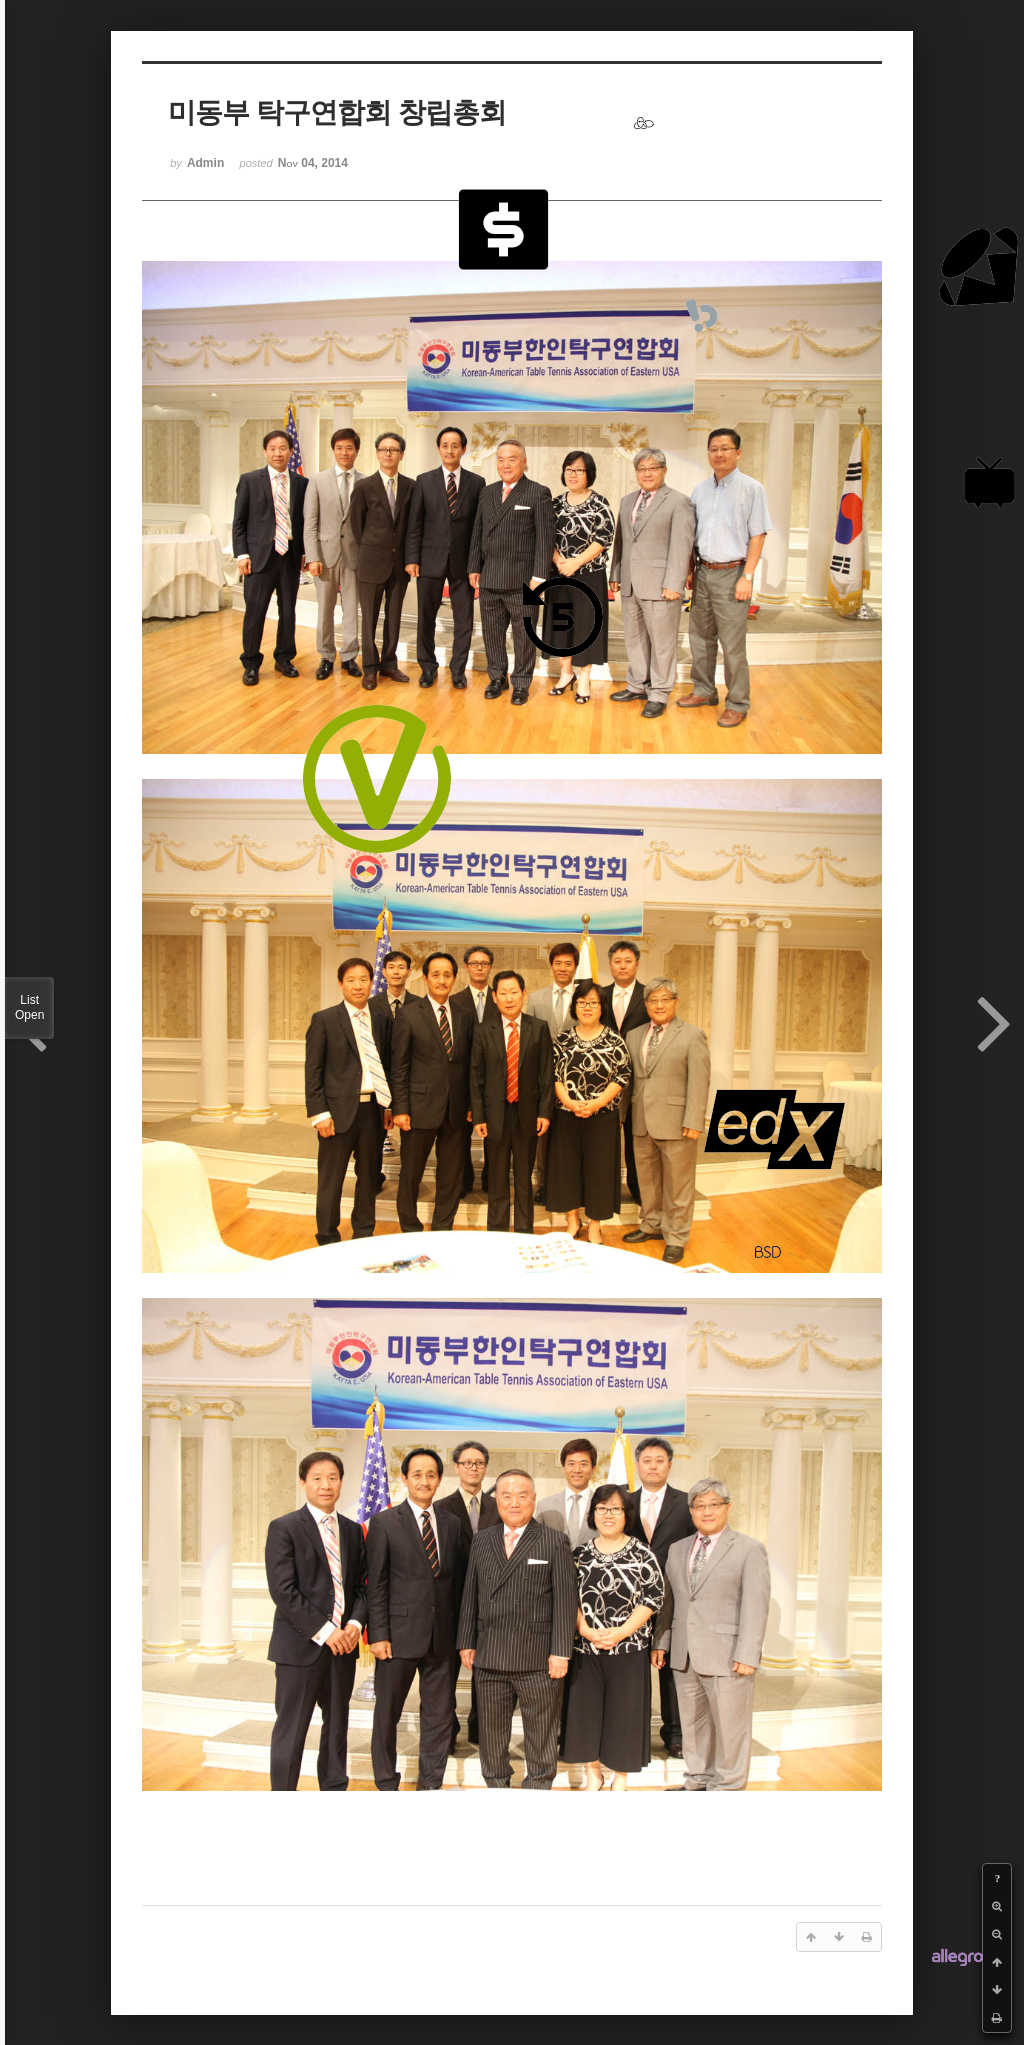  What do you see at coordinates (774, 1129) in the screenshot?
I see `open the edX learning platform` at bounding box center [774, 1129].